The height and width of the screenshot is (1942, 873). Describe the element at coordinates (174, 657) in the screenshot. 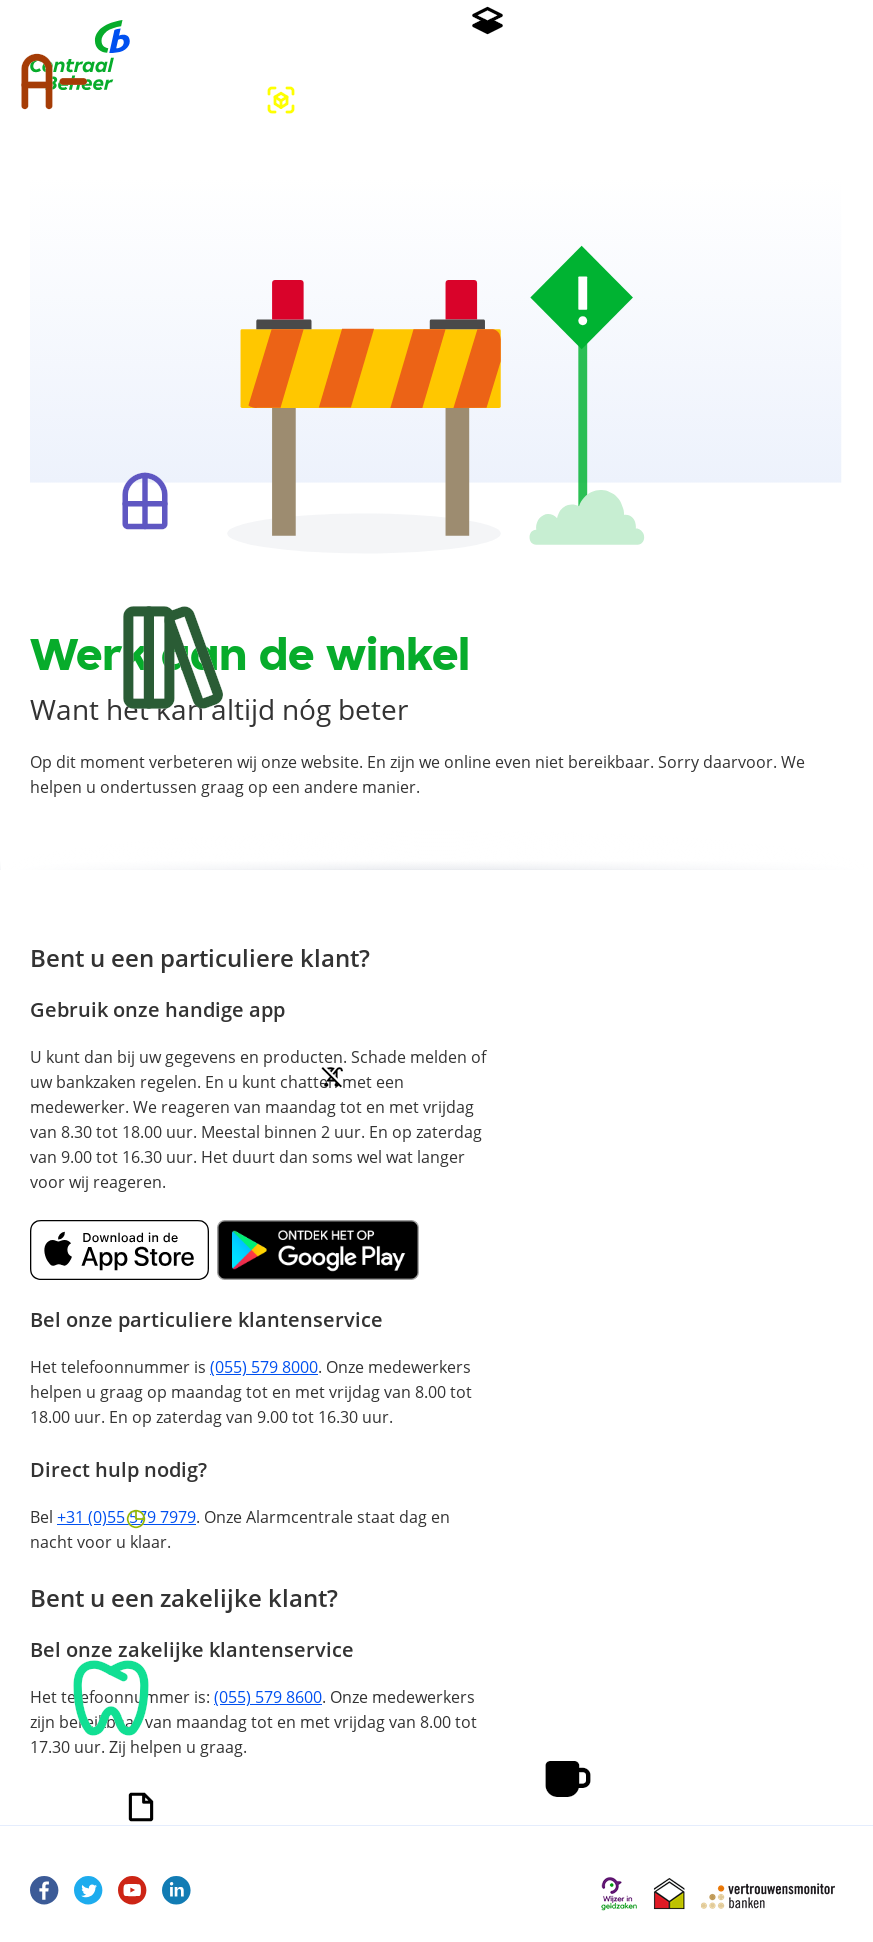

I see `access your library or collection` at that location.